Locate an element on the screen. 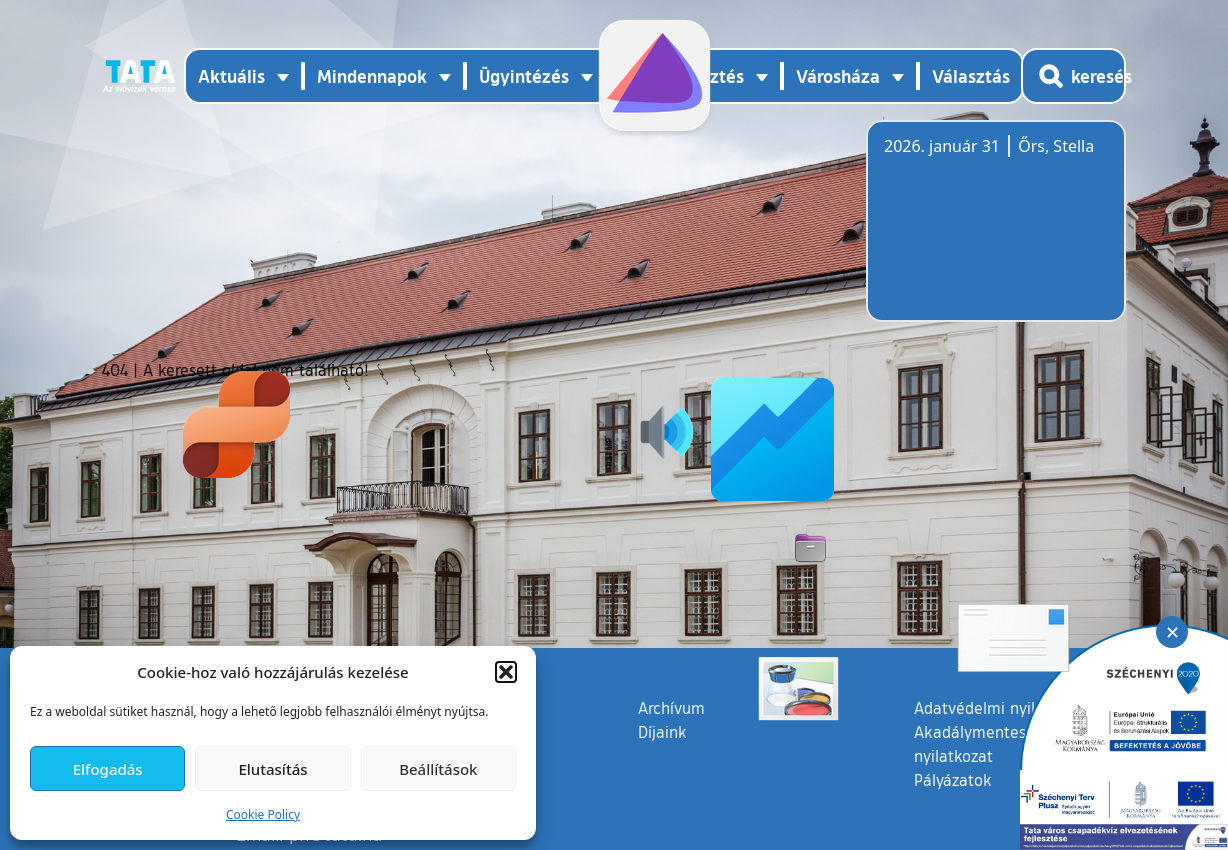  open microsoft power apps is located at coordinates (236, 424).